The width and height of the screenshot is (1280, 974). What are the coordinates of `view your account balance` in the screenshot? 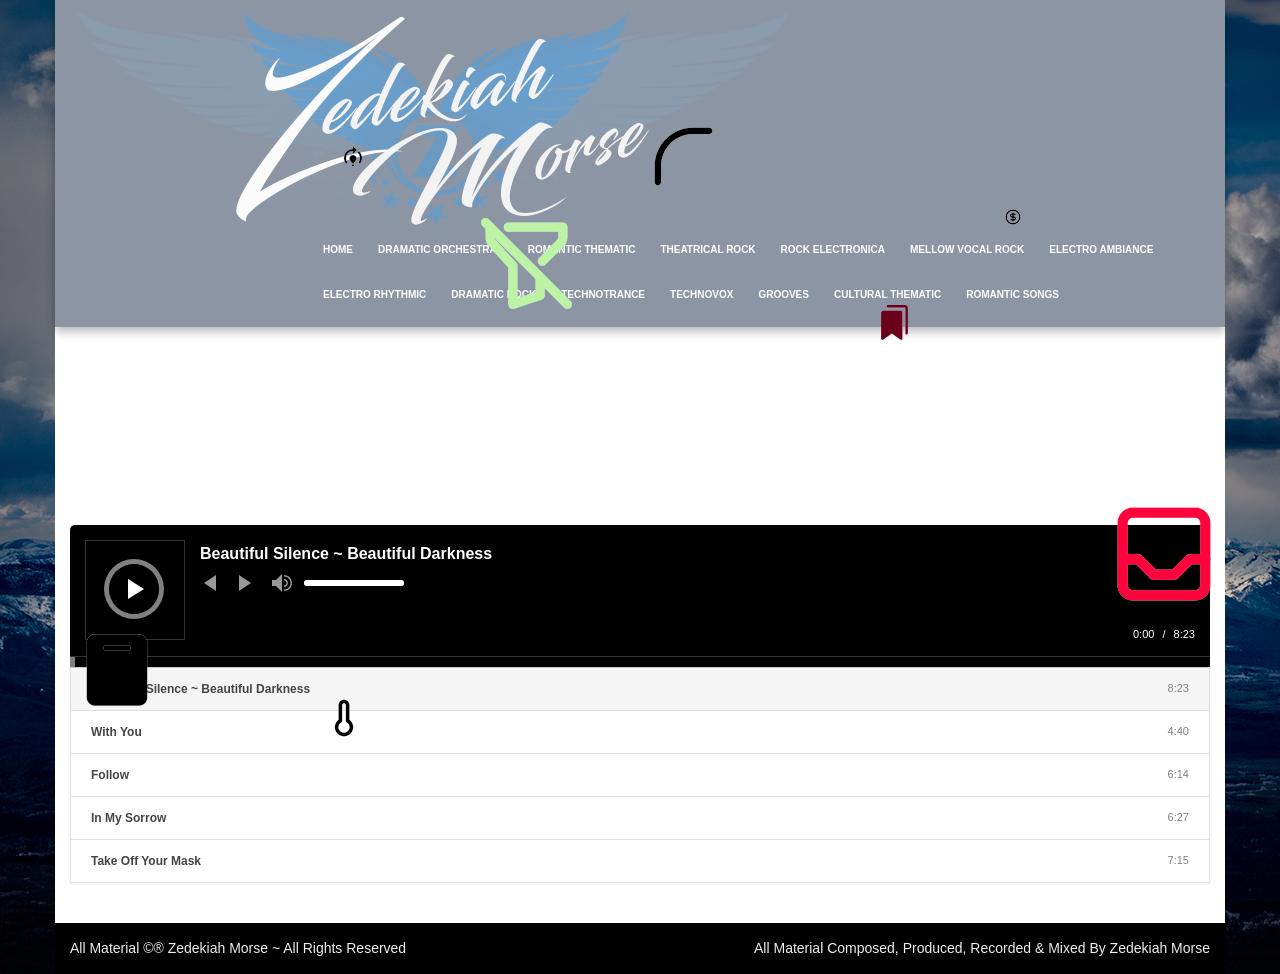 It's located at (1013, 217).